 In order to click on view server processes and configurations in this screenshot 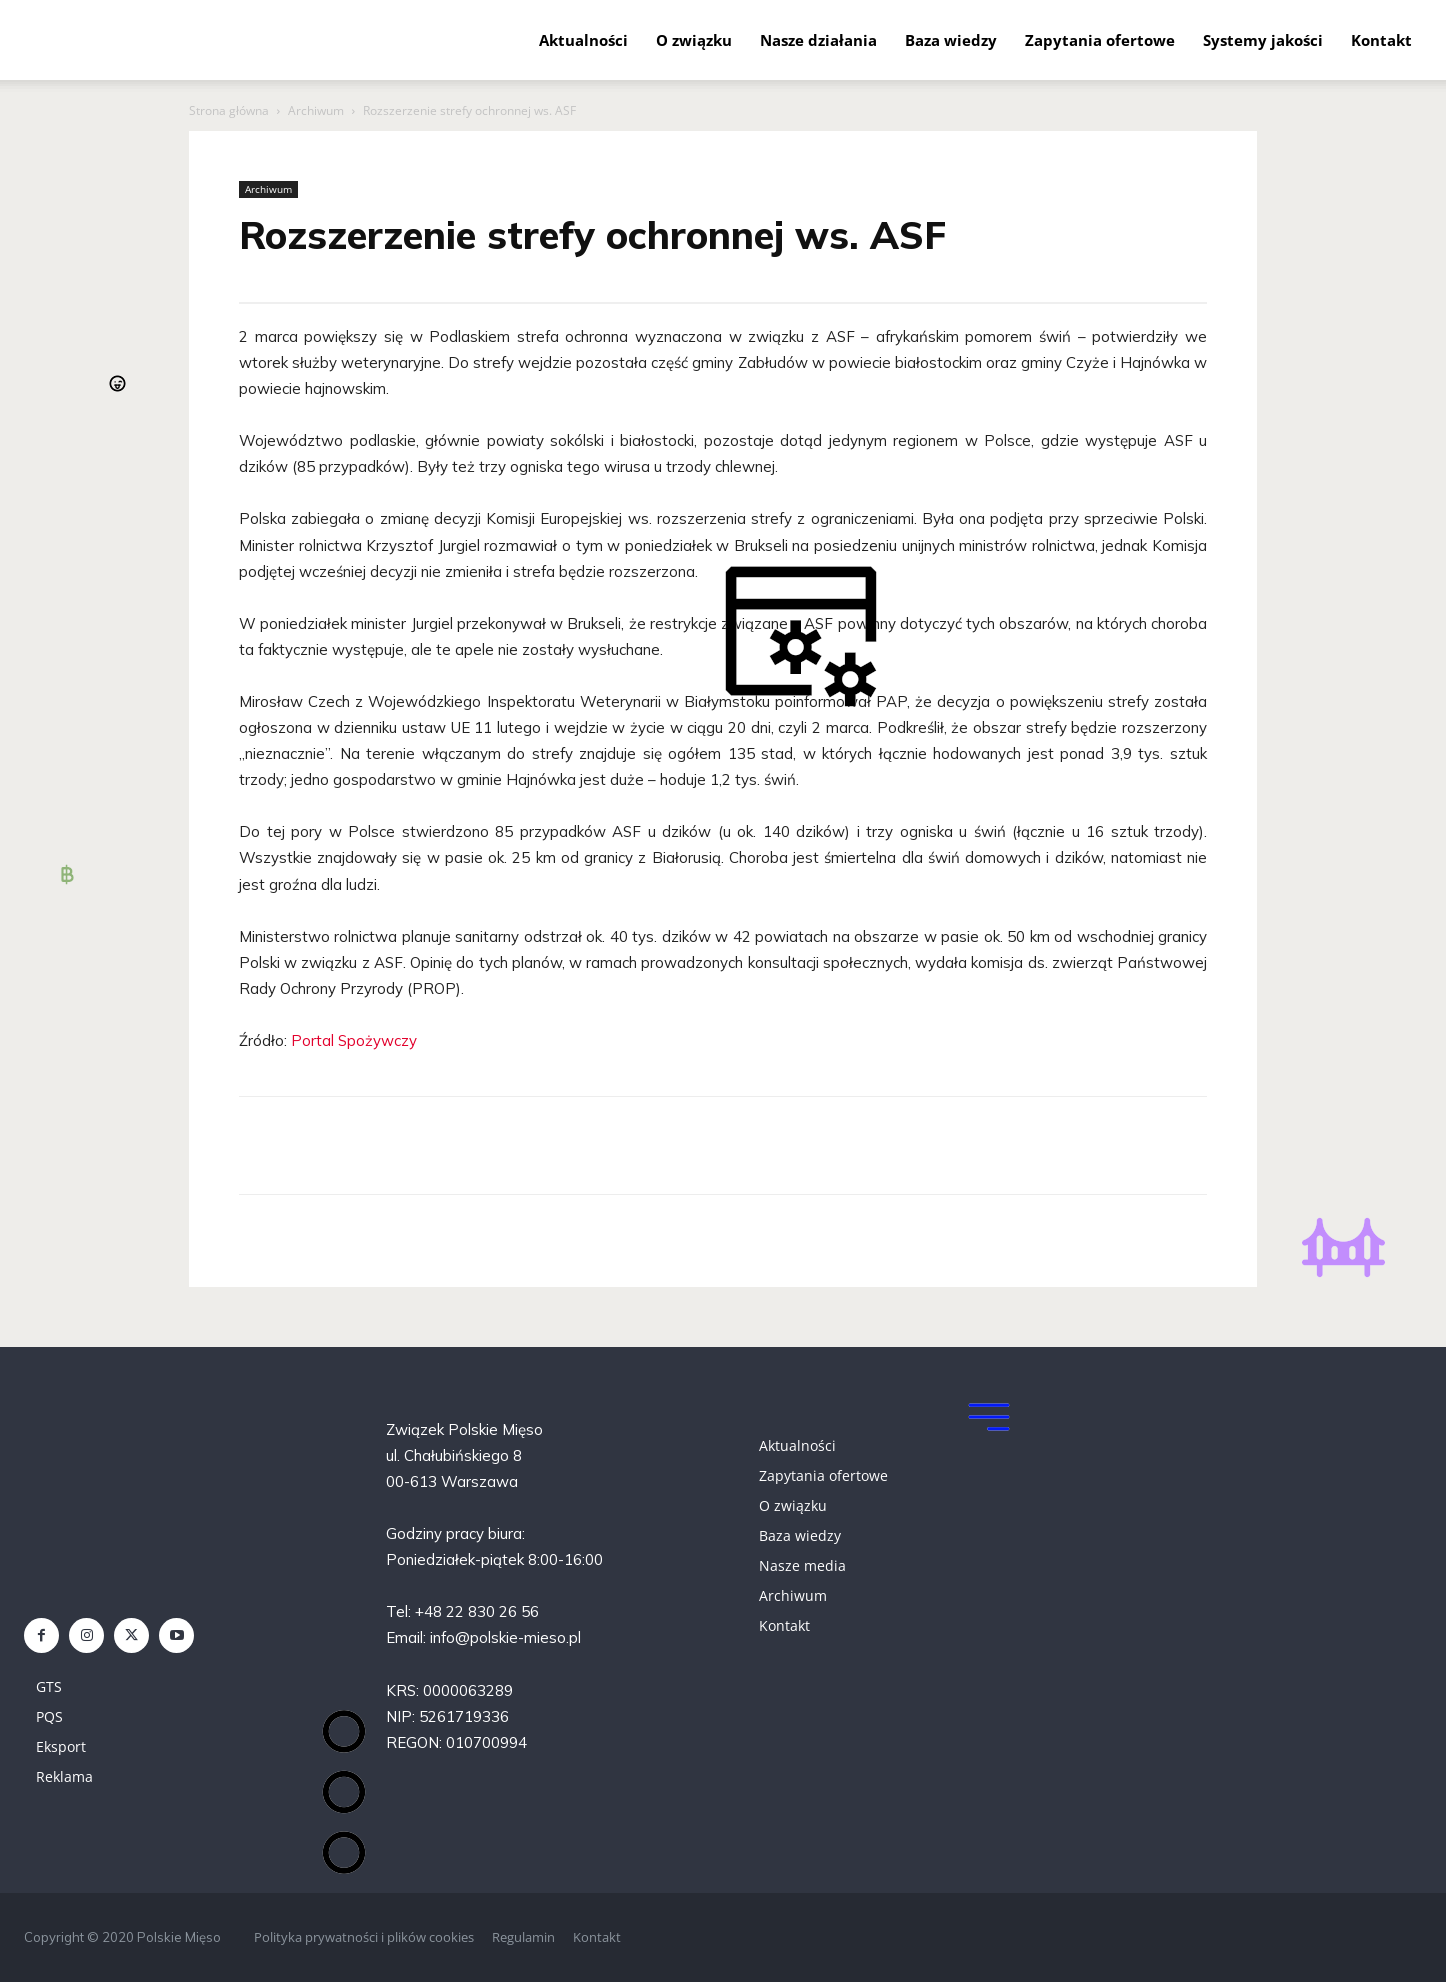, I will do `click(801, 631)`.